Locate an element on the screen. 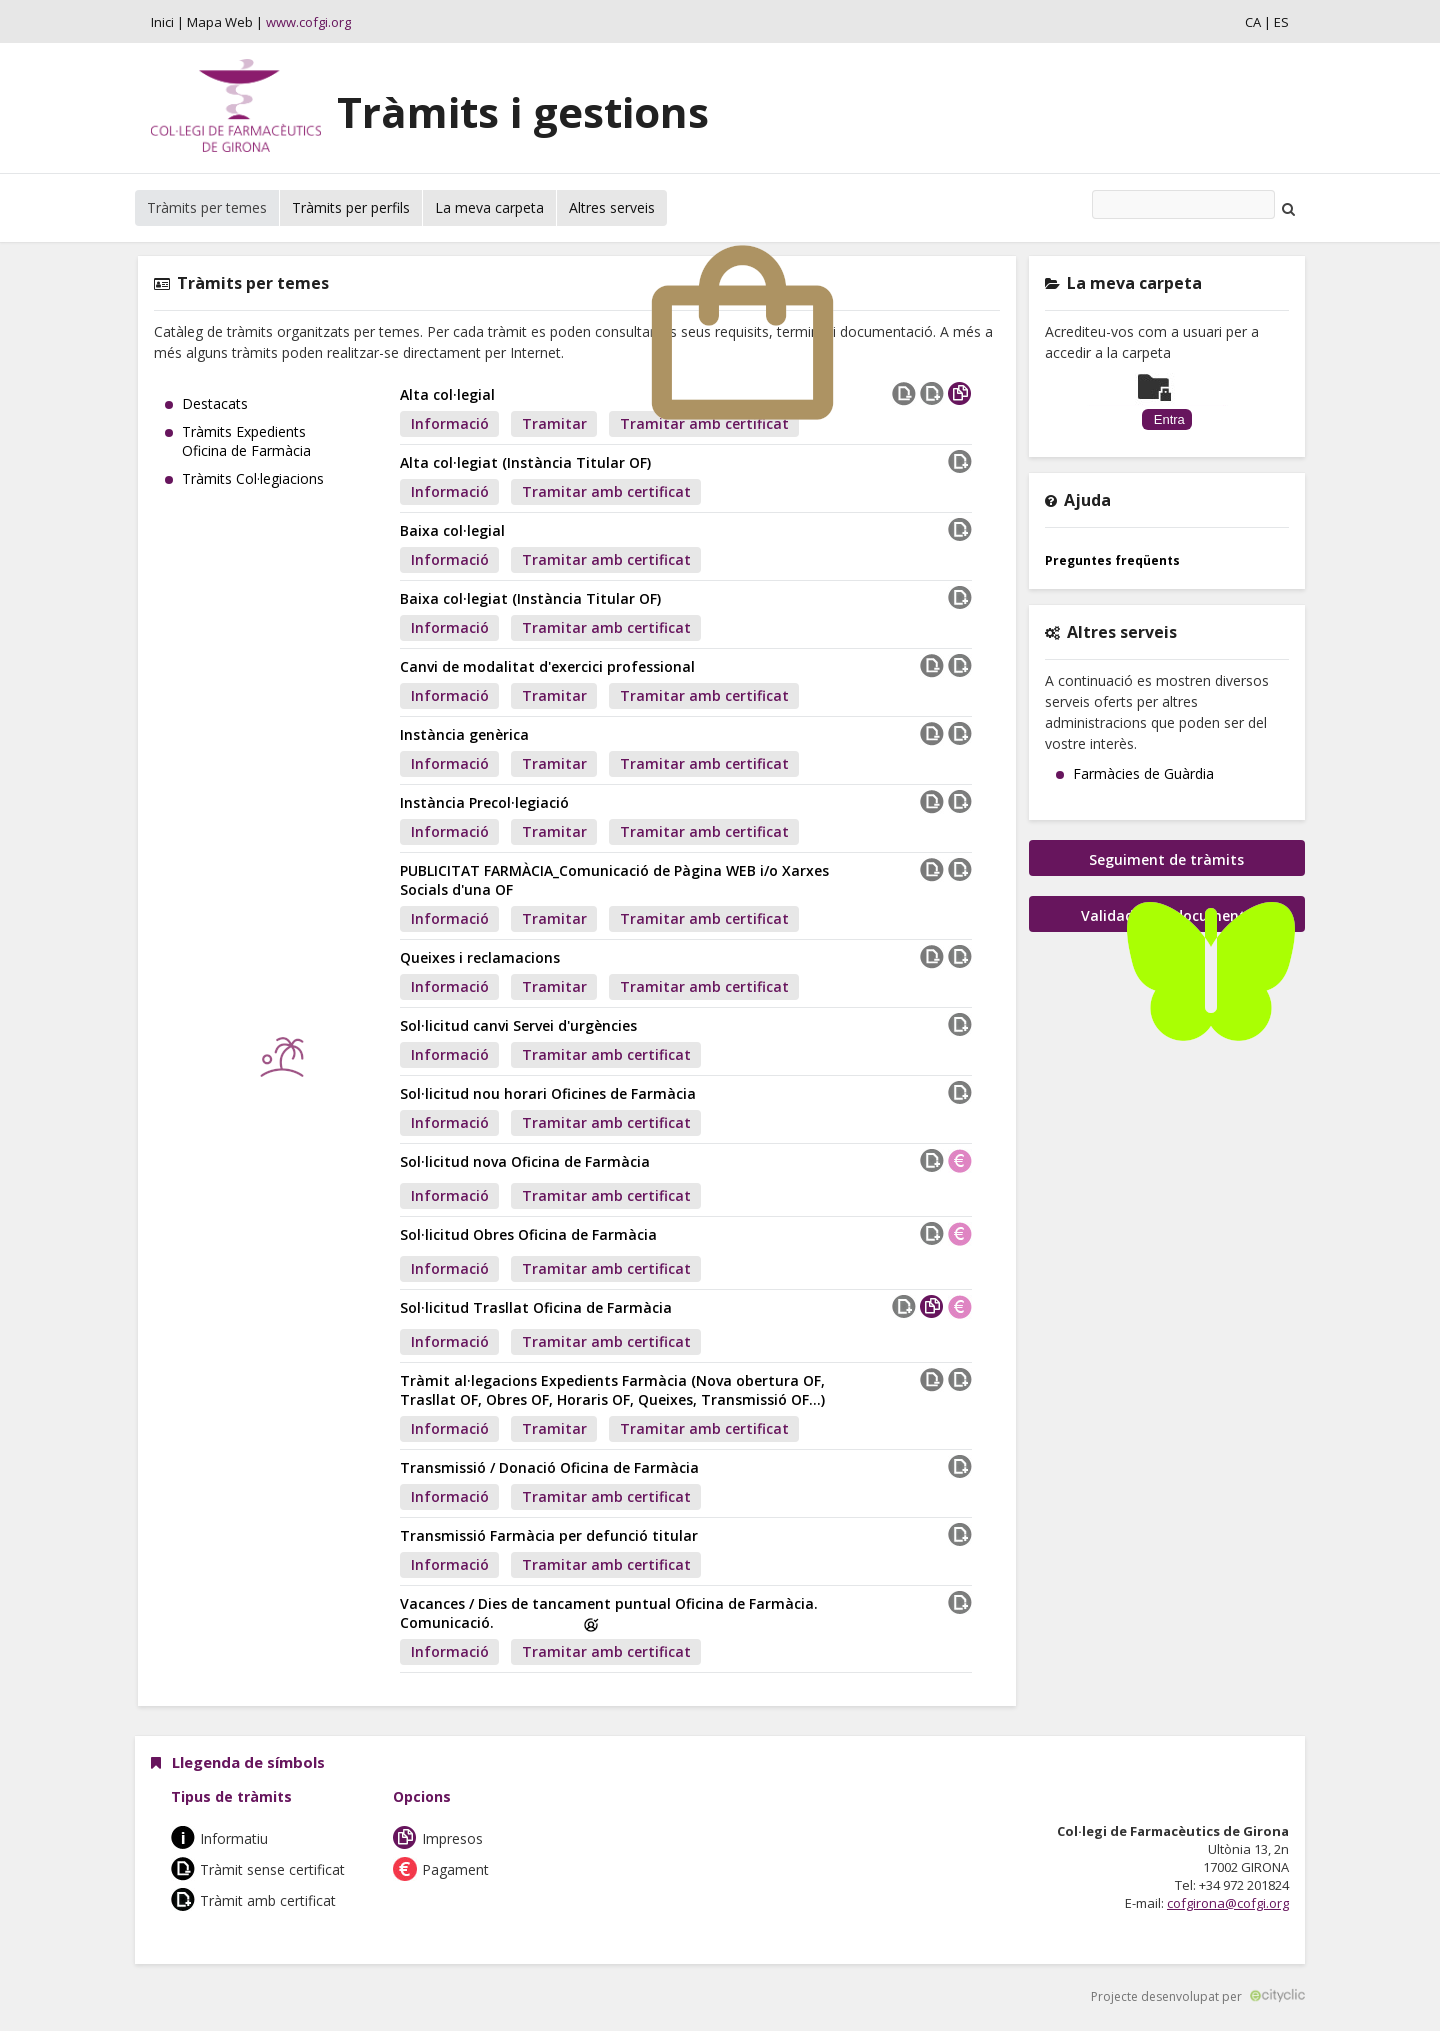 The height and width of the screenshot is (2031, 1440). view your shopping bag is located at coordinates (742, 342).